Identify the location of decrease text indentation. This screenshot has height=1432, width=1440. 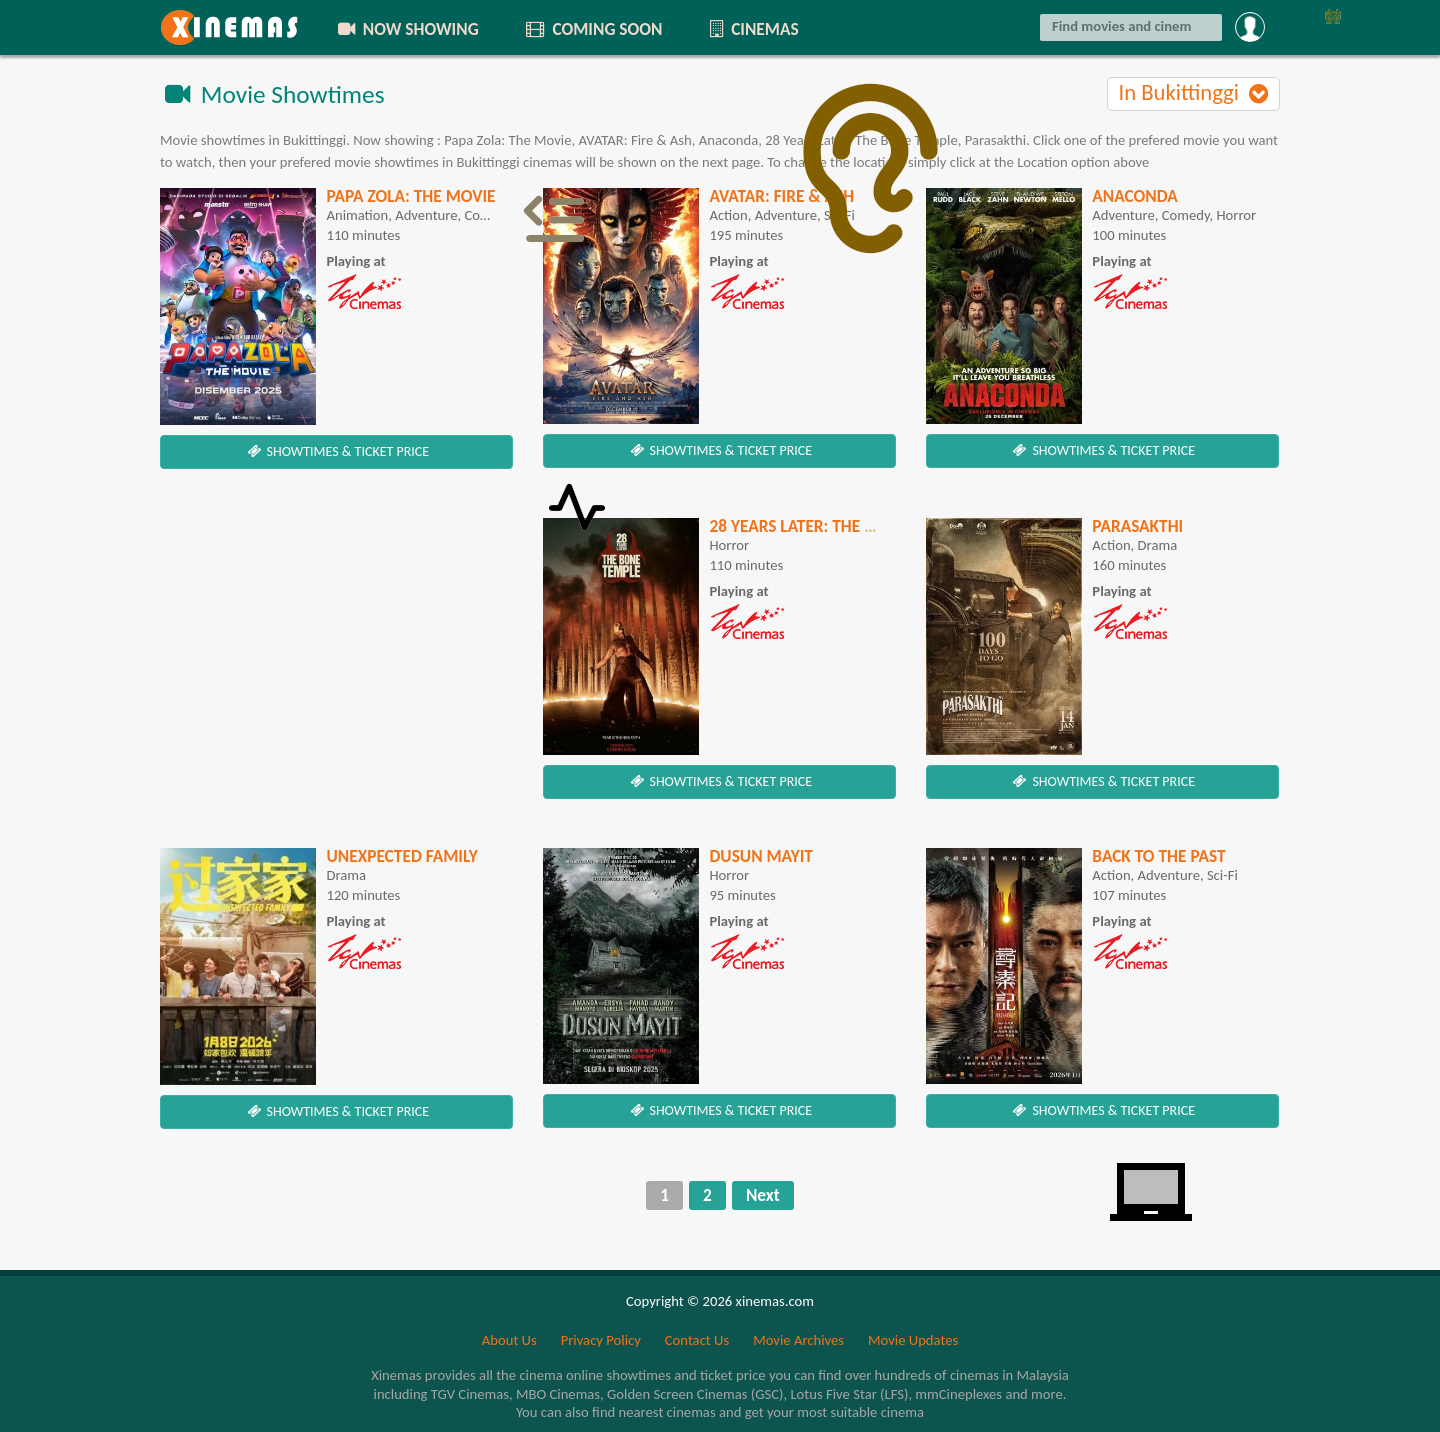
(555, 220).